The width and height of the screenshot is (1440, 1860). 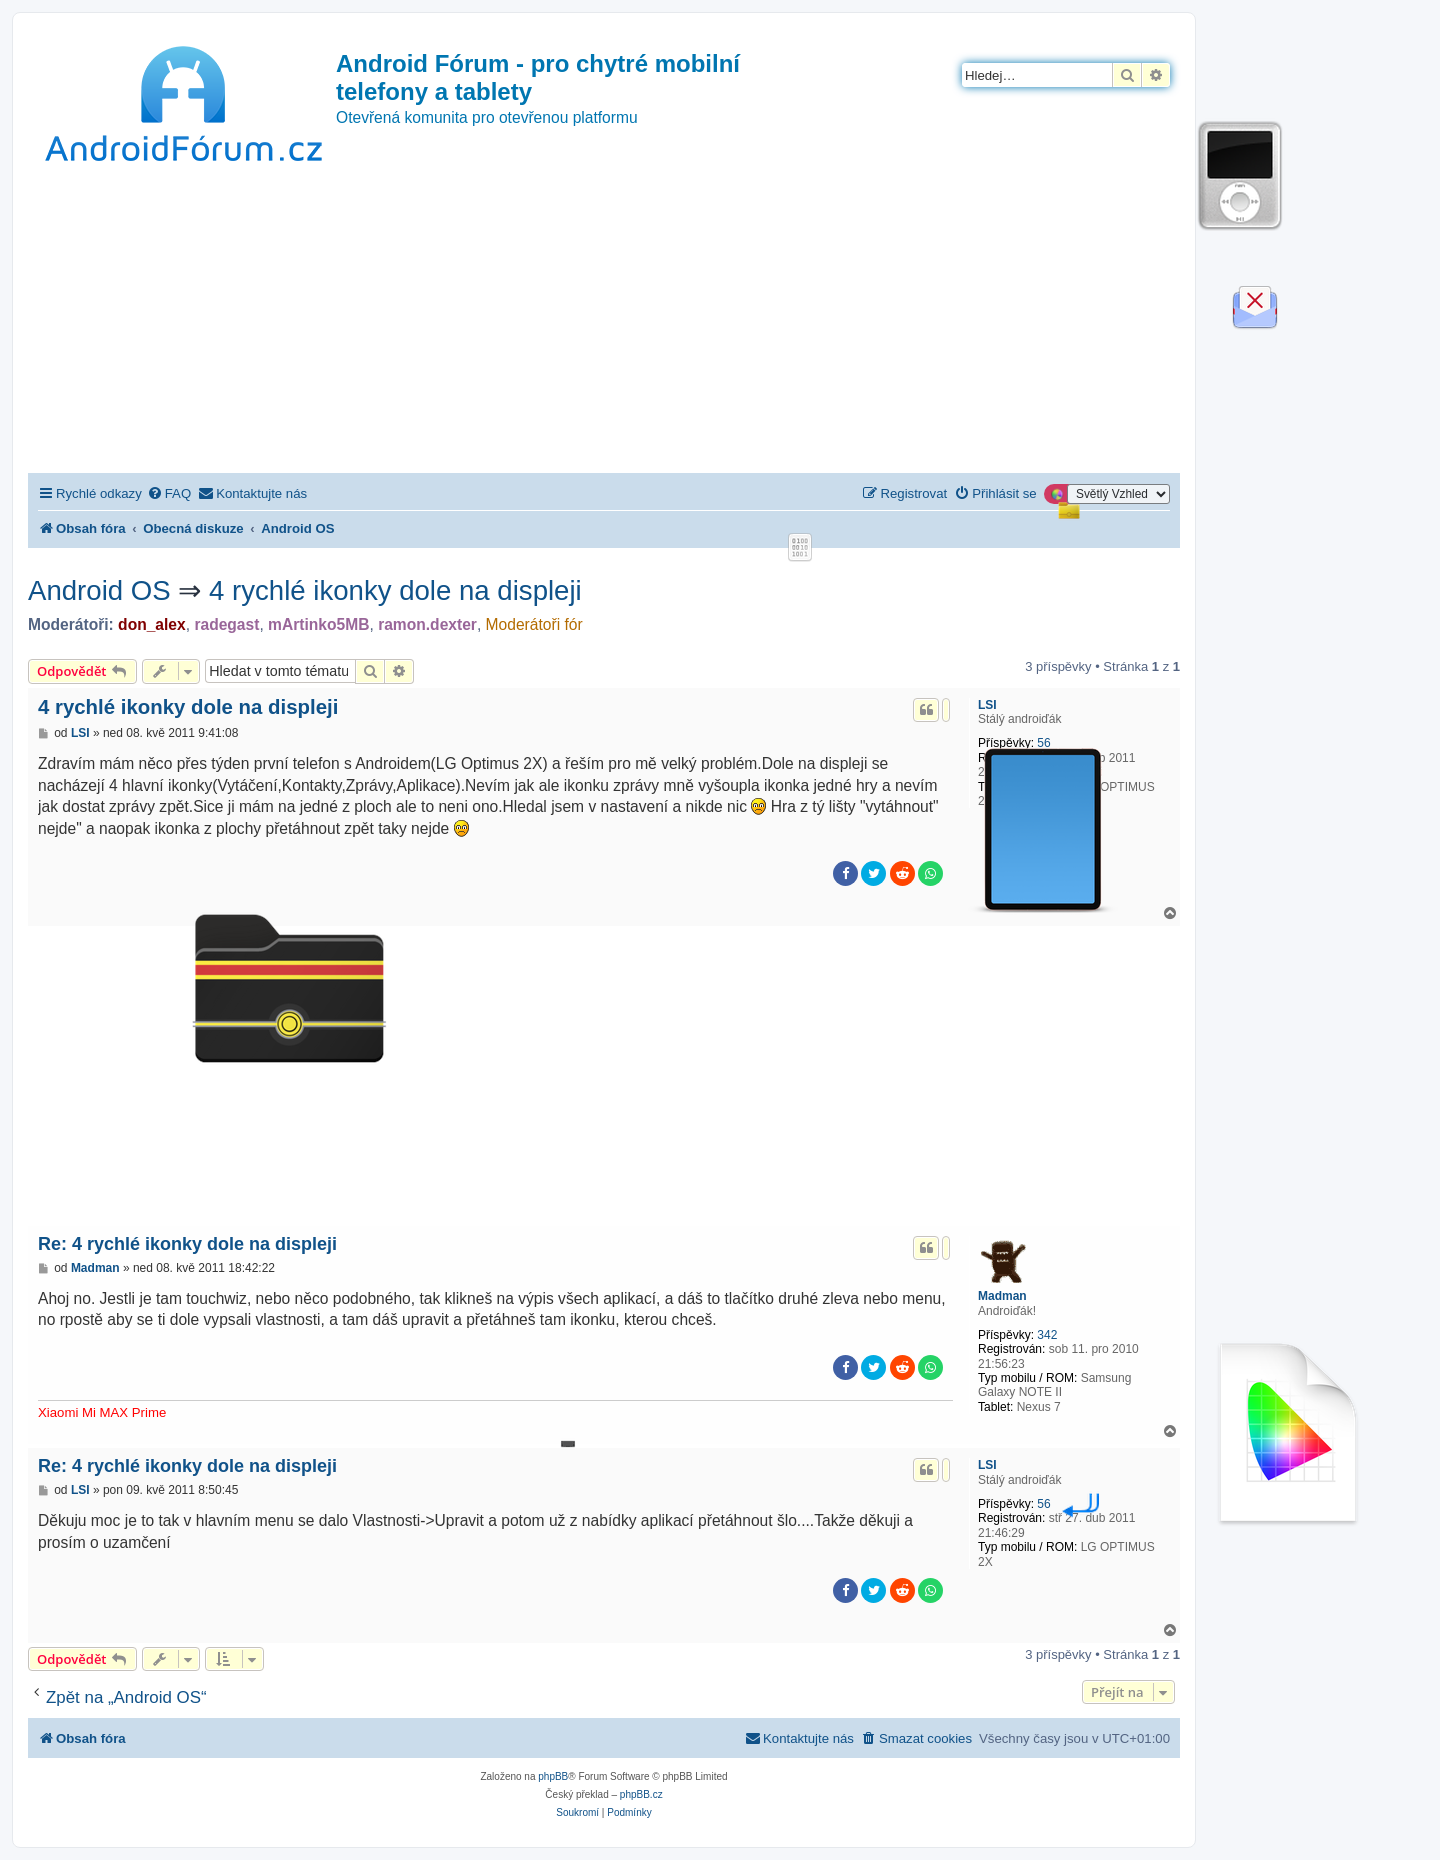 What do you see at coordinates (1069, 511) in the screenshot?
I see `folder for storing pokémon-related files or games` at bounding box center [1069, 511].